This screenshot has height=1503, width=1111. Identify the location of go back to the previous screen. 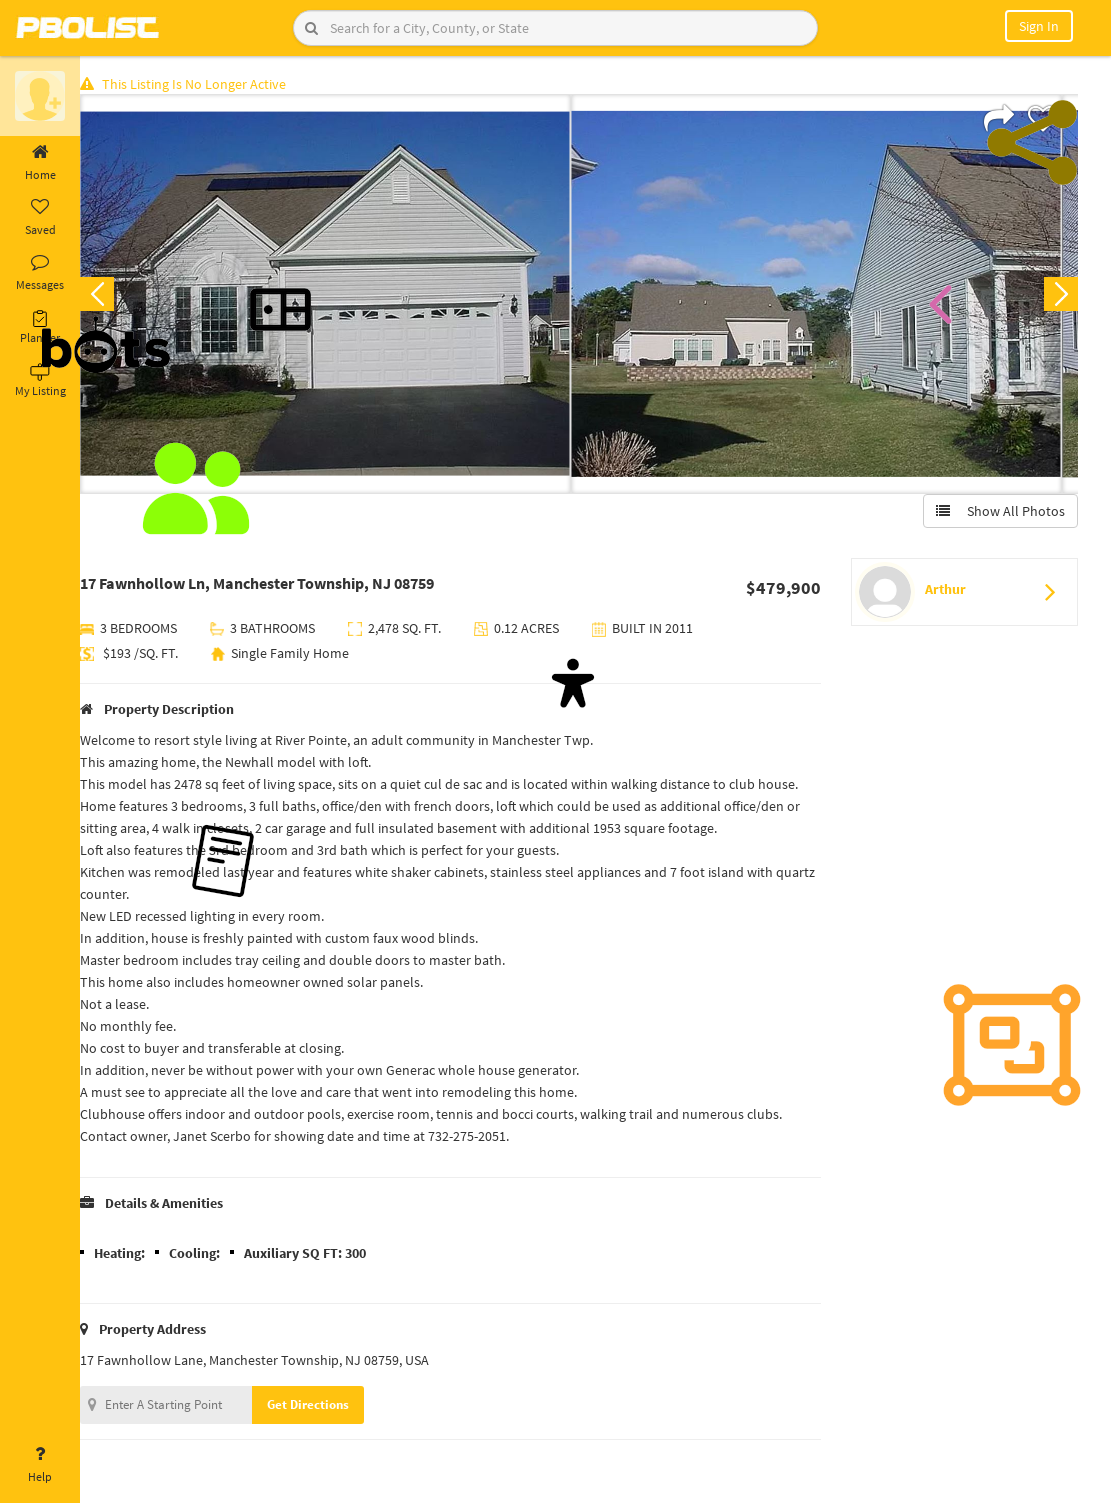
(940, 304).